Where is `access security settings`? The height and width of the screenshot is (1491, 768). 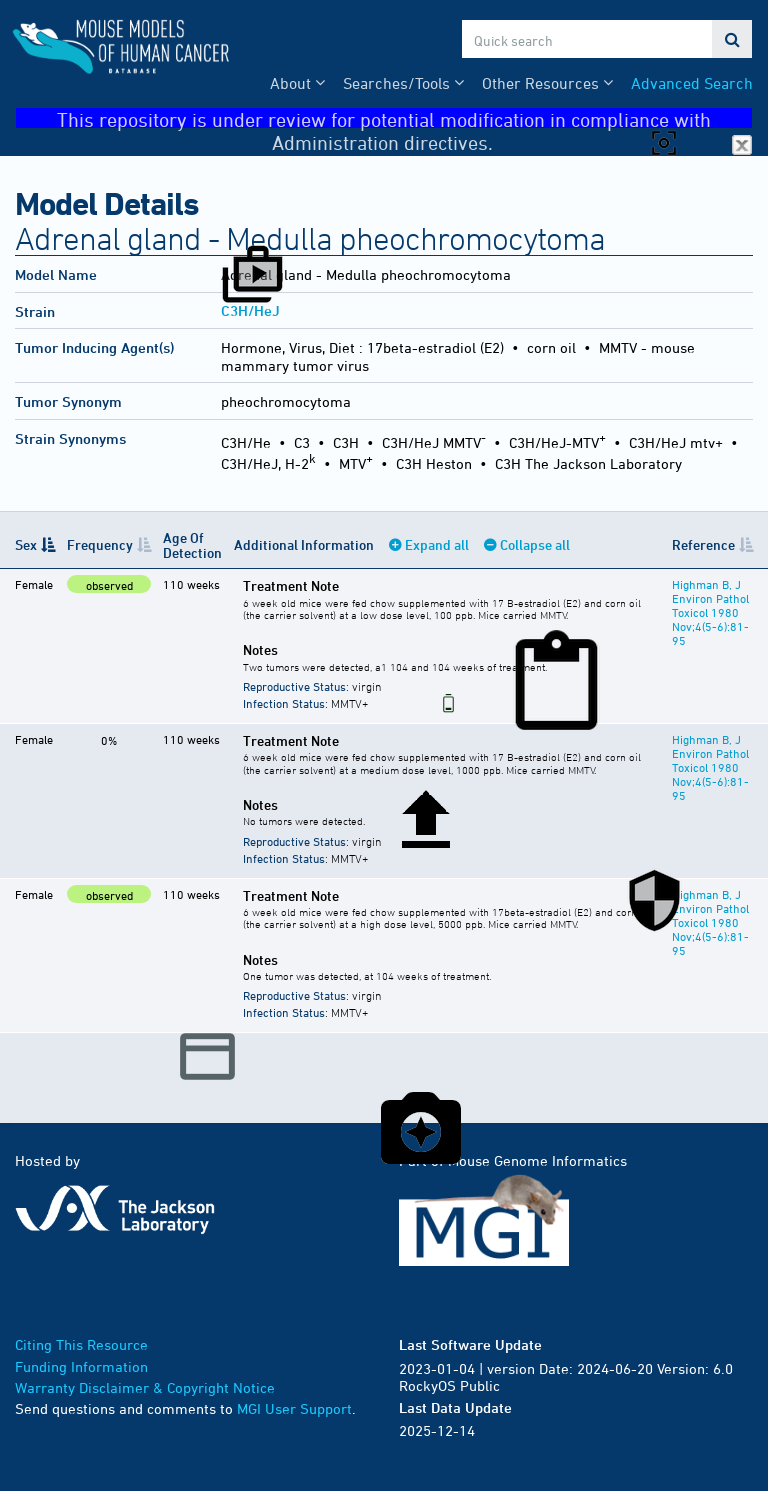 access security settings is located at coordinates (654, 900).